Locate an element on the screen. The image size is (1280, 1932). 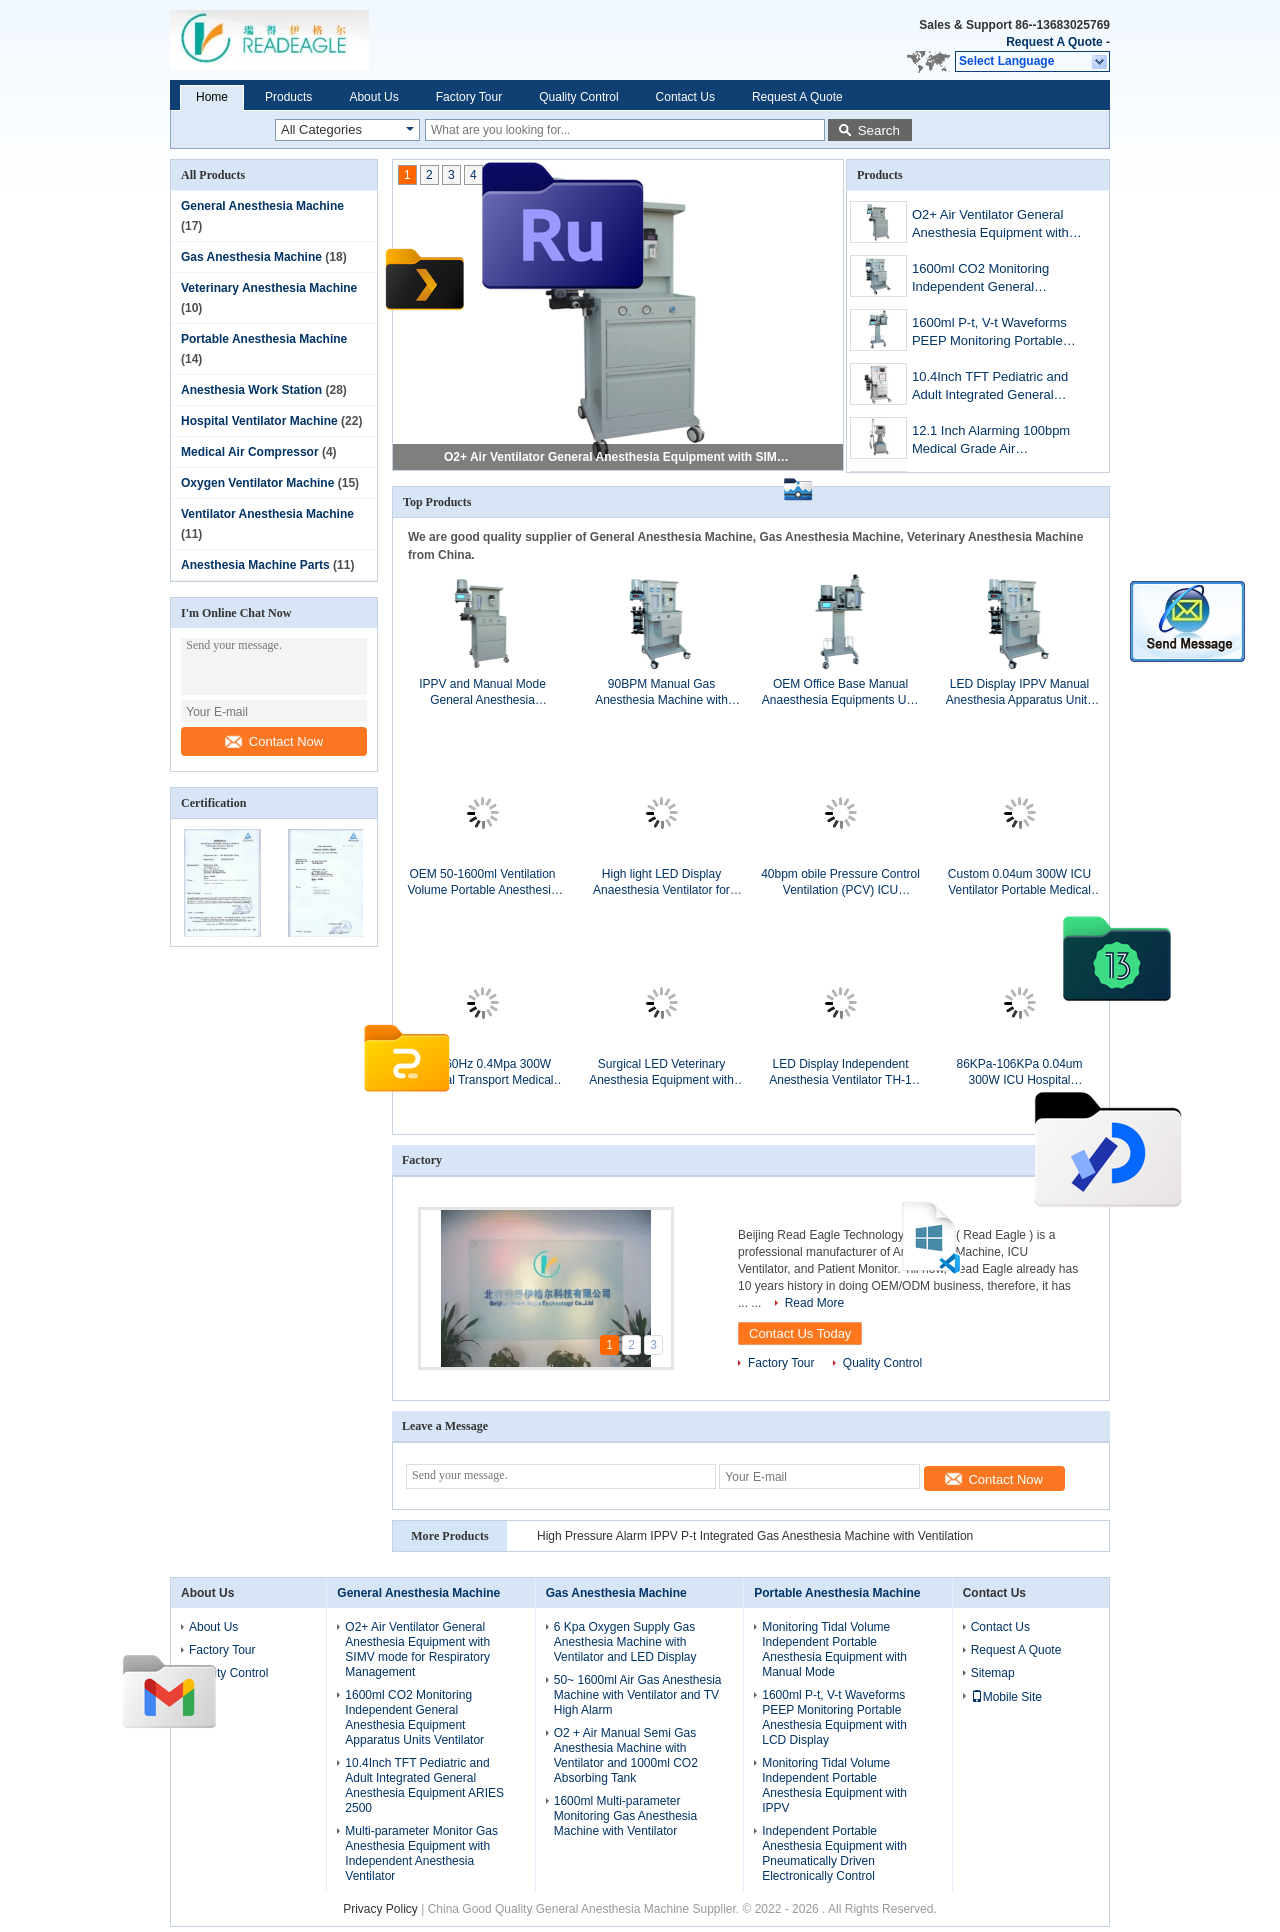
open wondershare edrawproj project files folder is located at coordinates (406, 1060).